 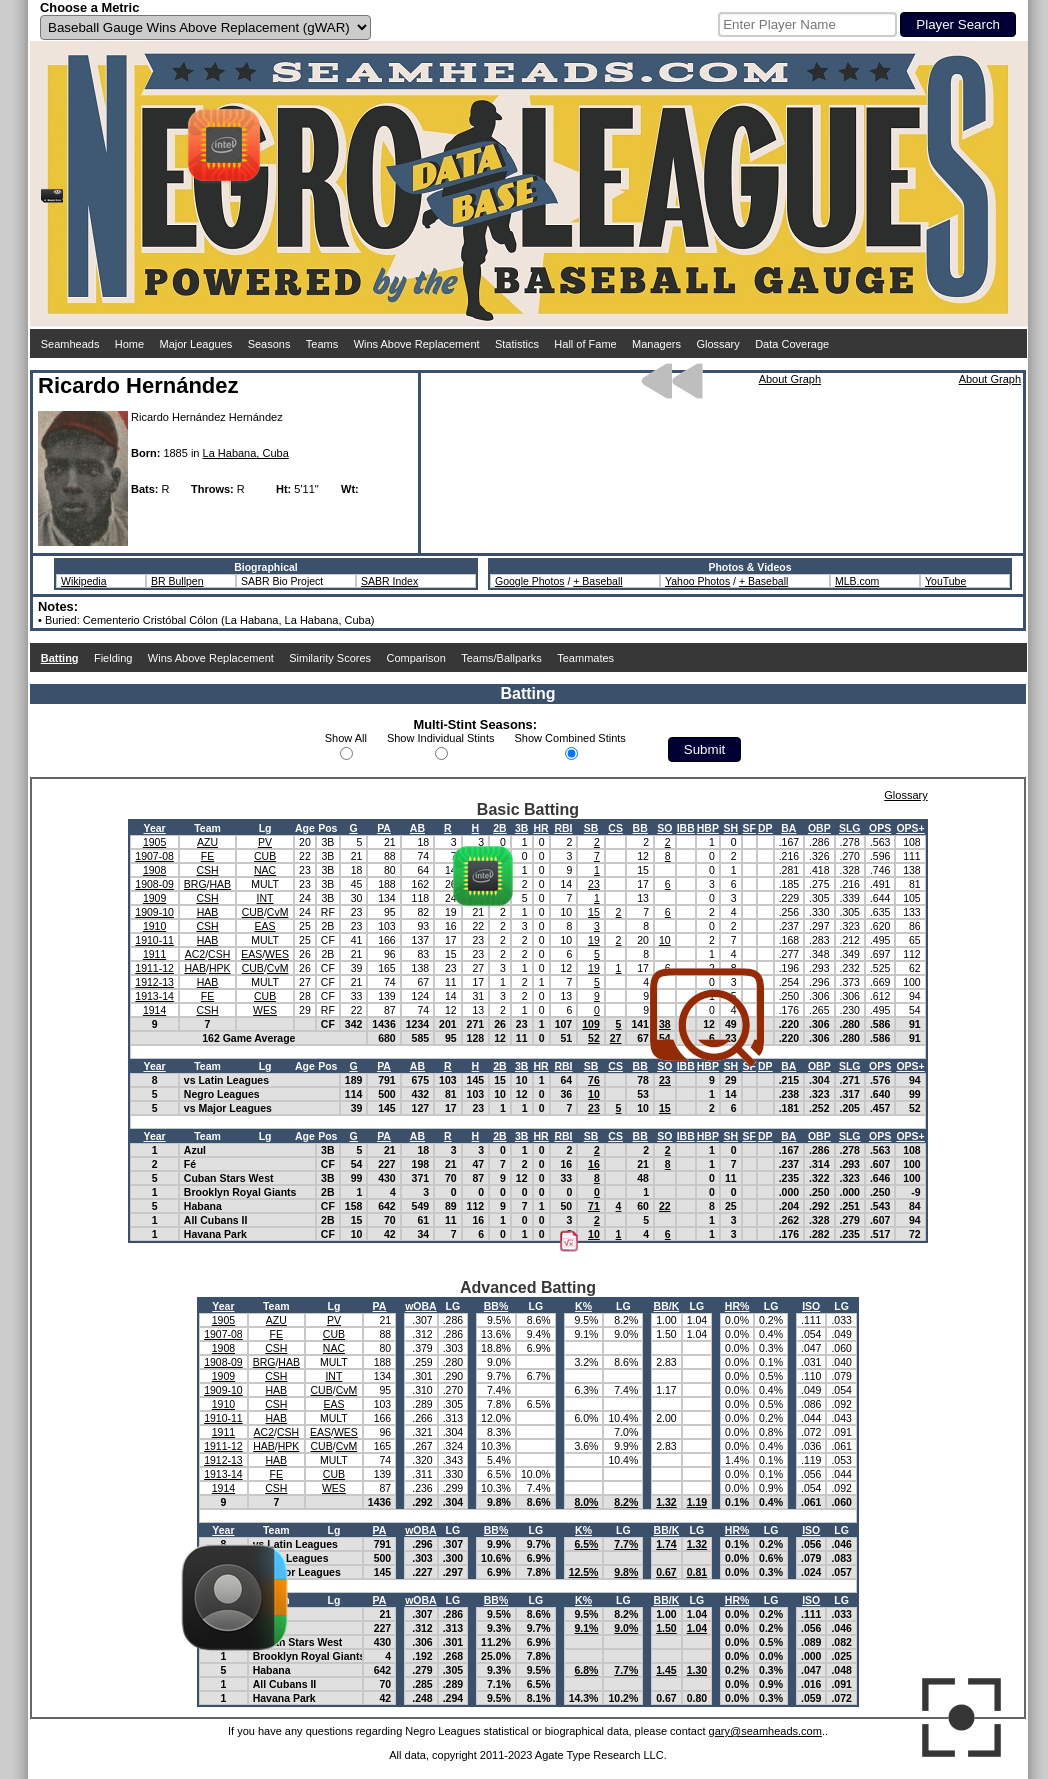 What do you see at coordinates (234, 1597) in the screenshot?
I see `open the contacts app` at bounding box center [234, 1597].